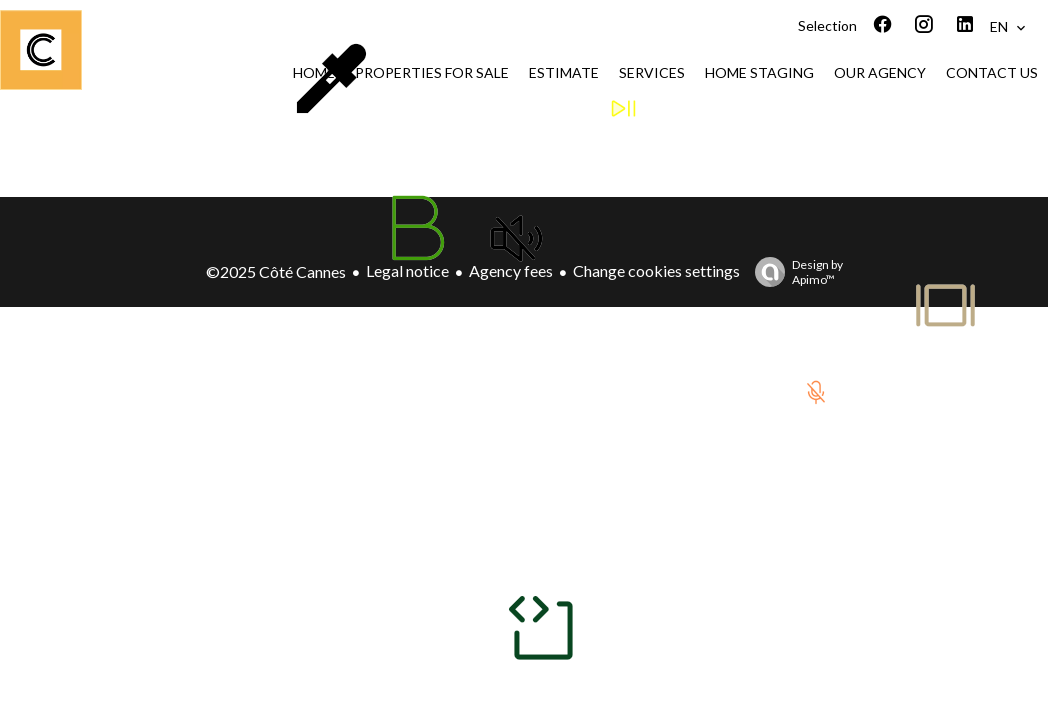 Image resolution: width=1048 pixels, height=720 pixels. What do you see at coordinates (413, 229) in the screenshot?
I see `apply bold formatting to selected text` at bounding box center [413, 229].